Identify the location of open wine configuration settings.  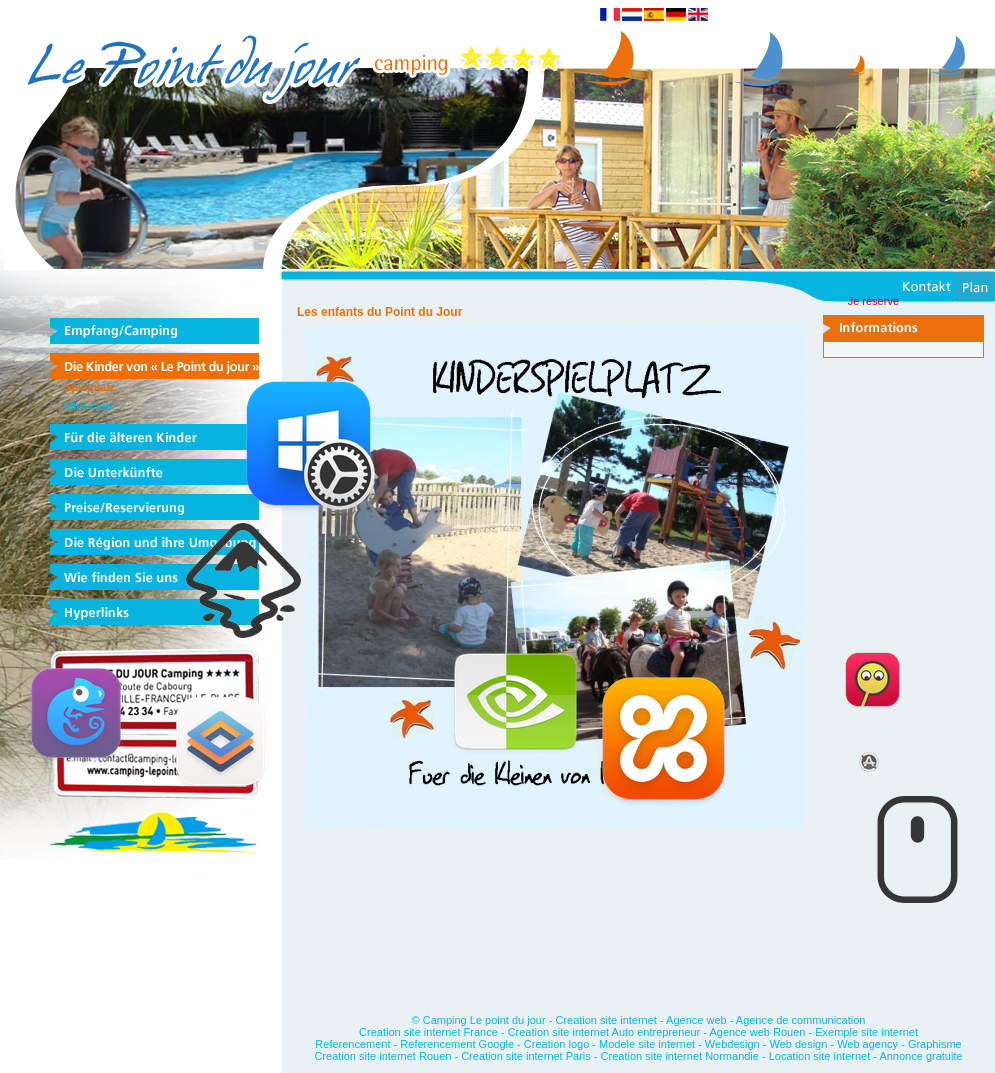
(308, 443).